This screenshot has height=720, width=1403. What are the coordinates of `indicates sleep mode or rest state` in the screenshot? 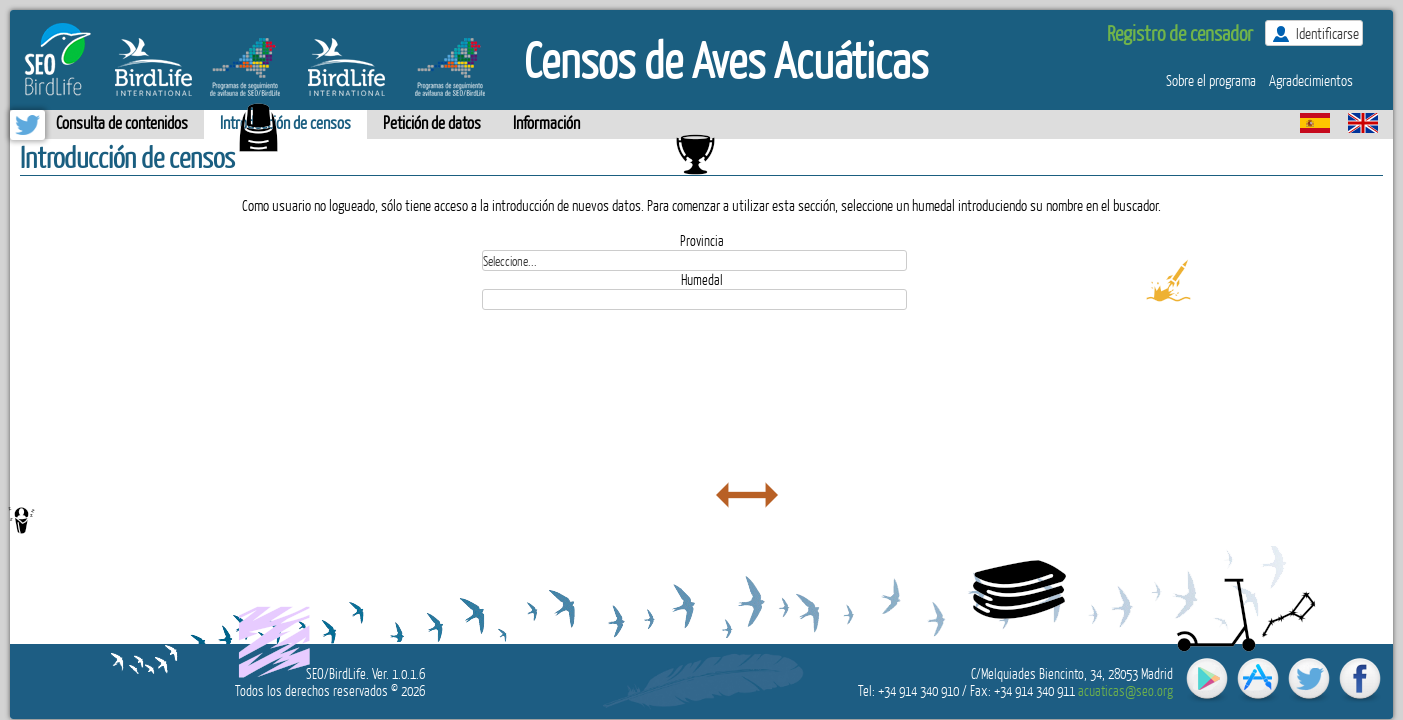 It's located at (21, 520).